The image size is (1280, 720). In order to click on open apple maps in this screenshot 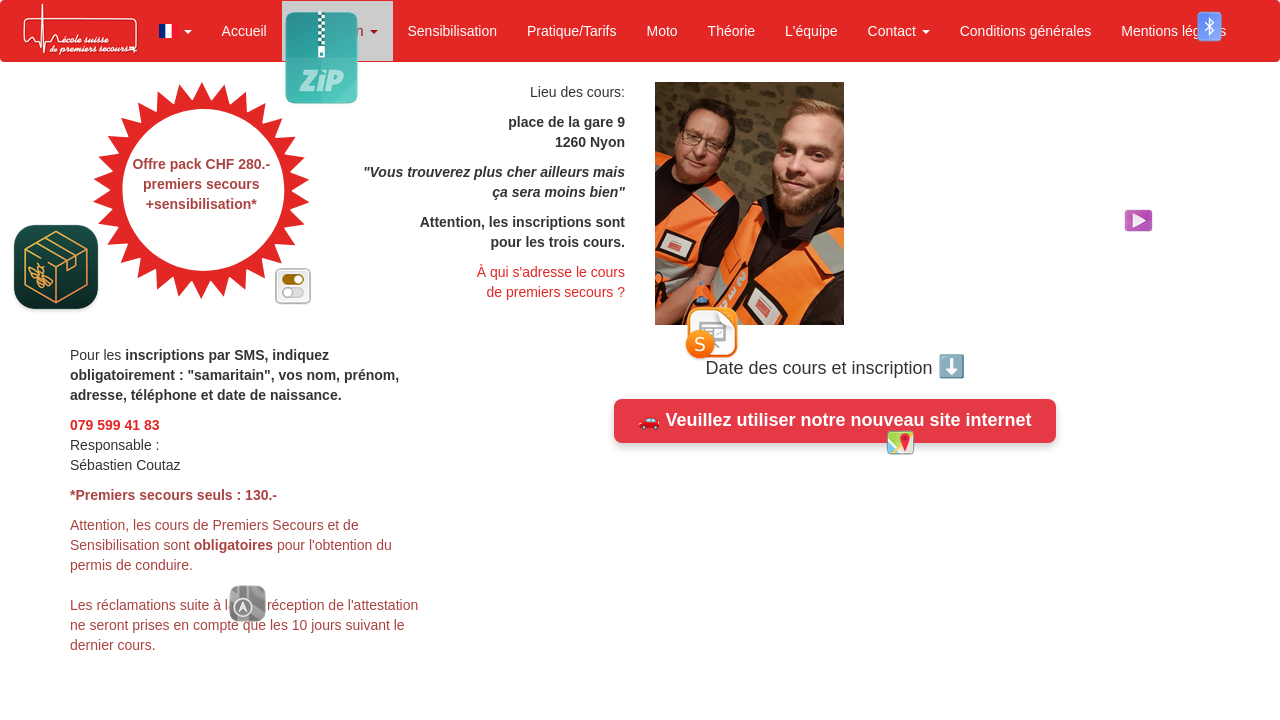, I will do `click(247, 603)`.